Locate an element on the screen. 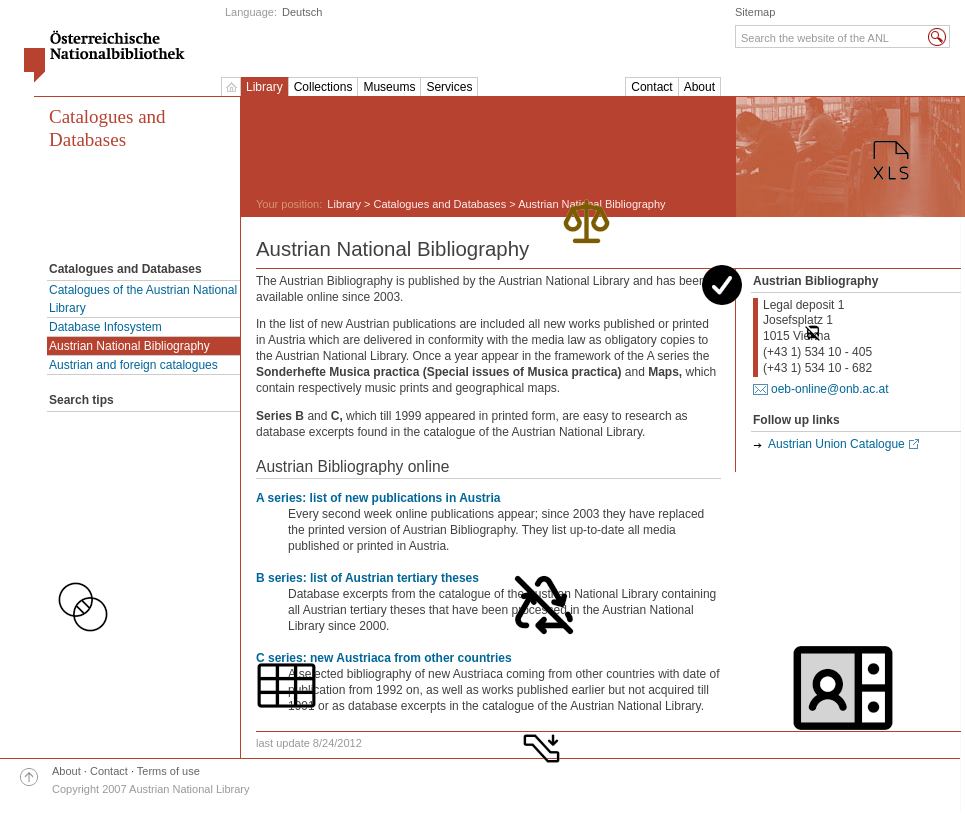  indicates successful completion of an action is located at coordinates (722, 285).